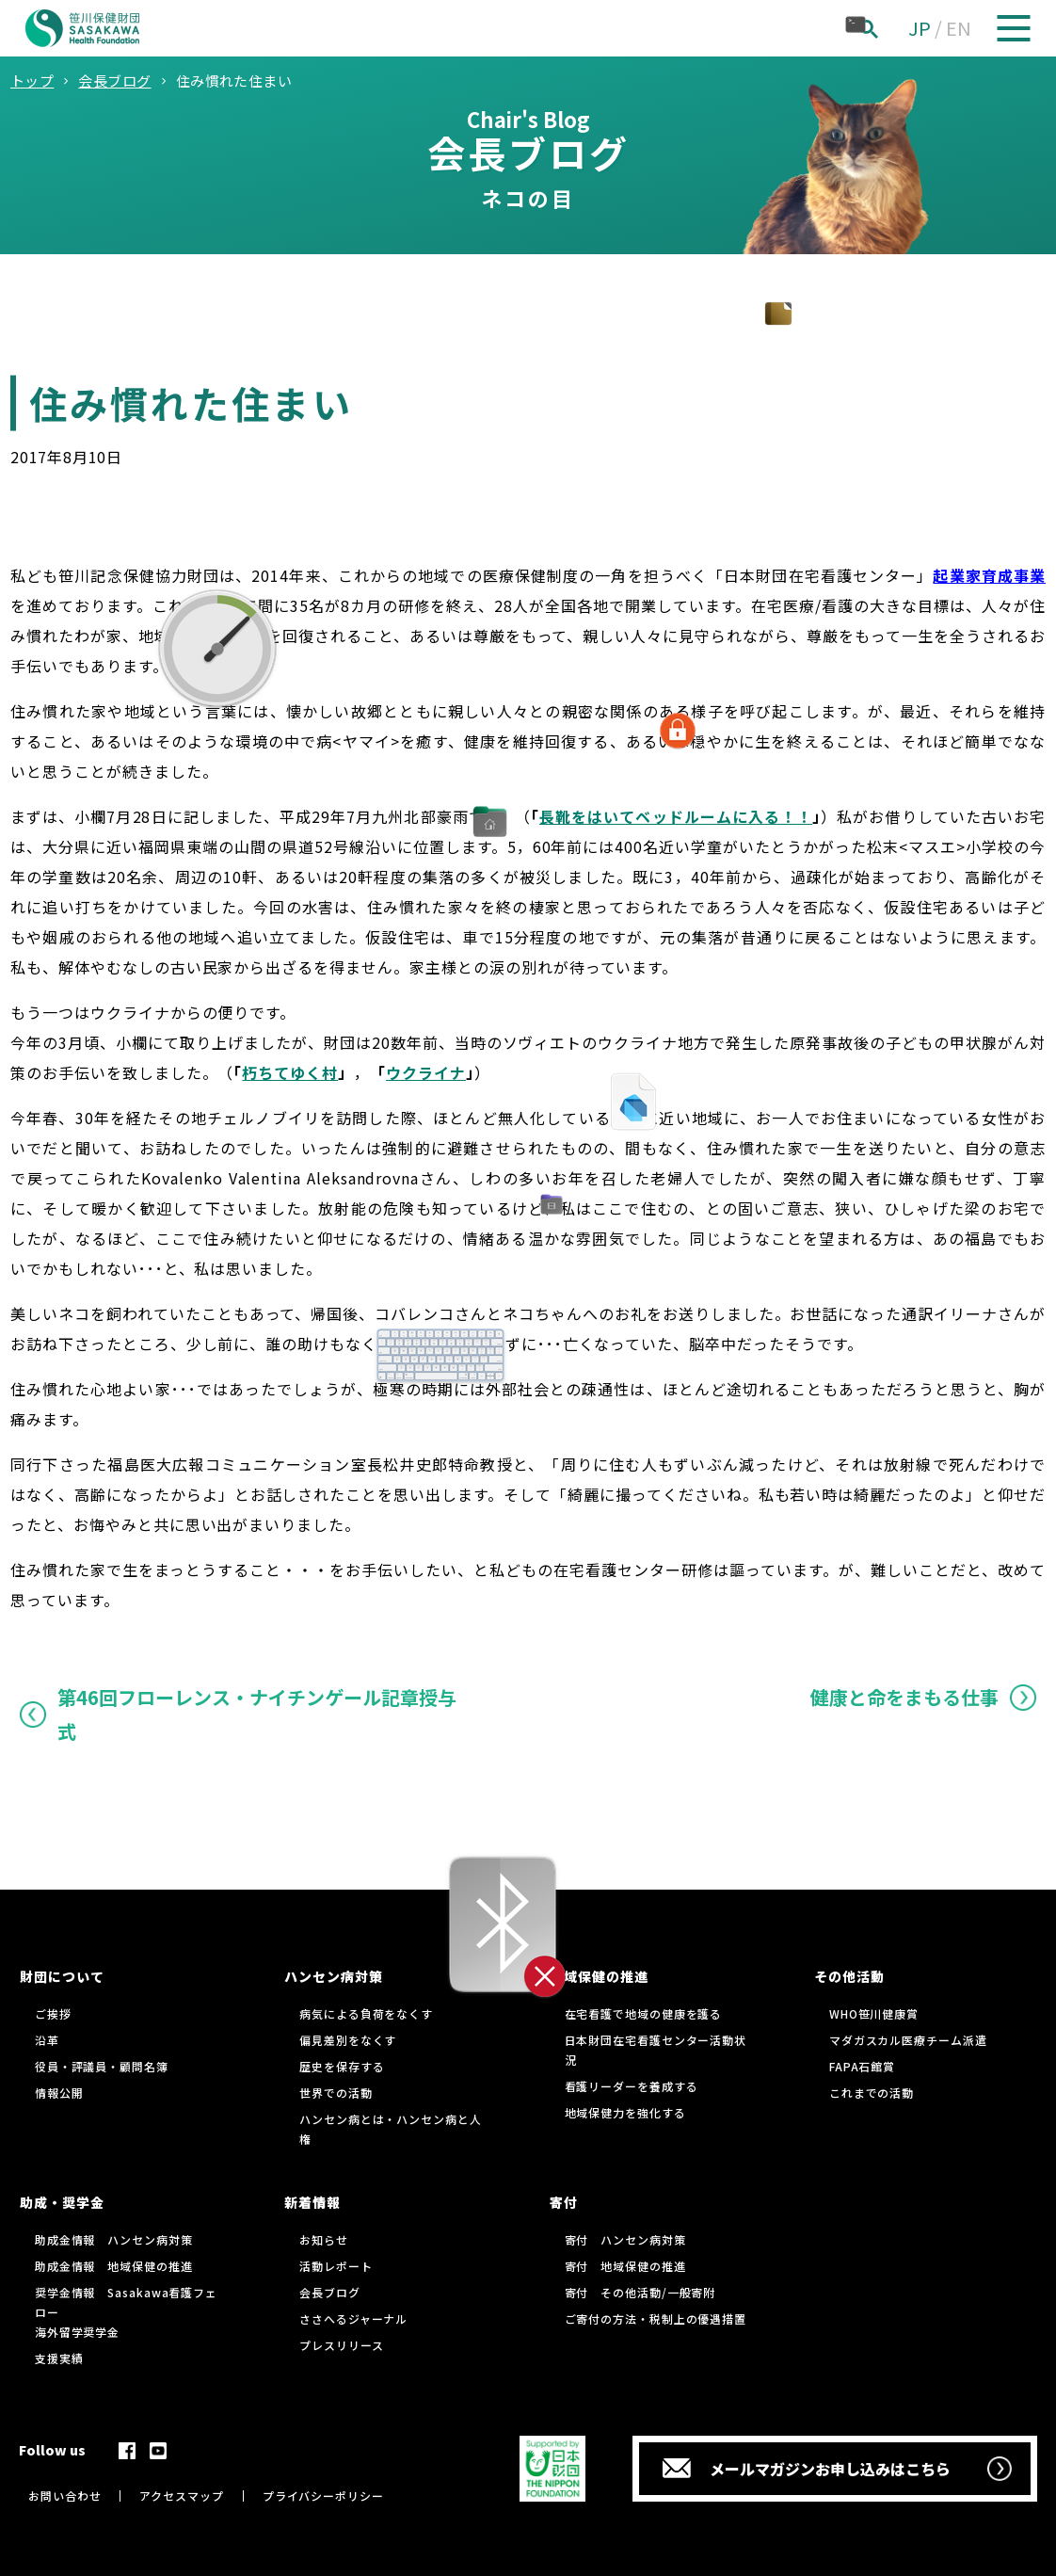 Image resolution: width=1056 pixels, height=2576 pixels. Describe the element at coordinates (778, 313) in the screenshot. I see `change desktop wallpaper settings` at that location.